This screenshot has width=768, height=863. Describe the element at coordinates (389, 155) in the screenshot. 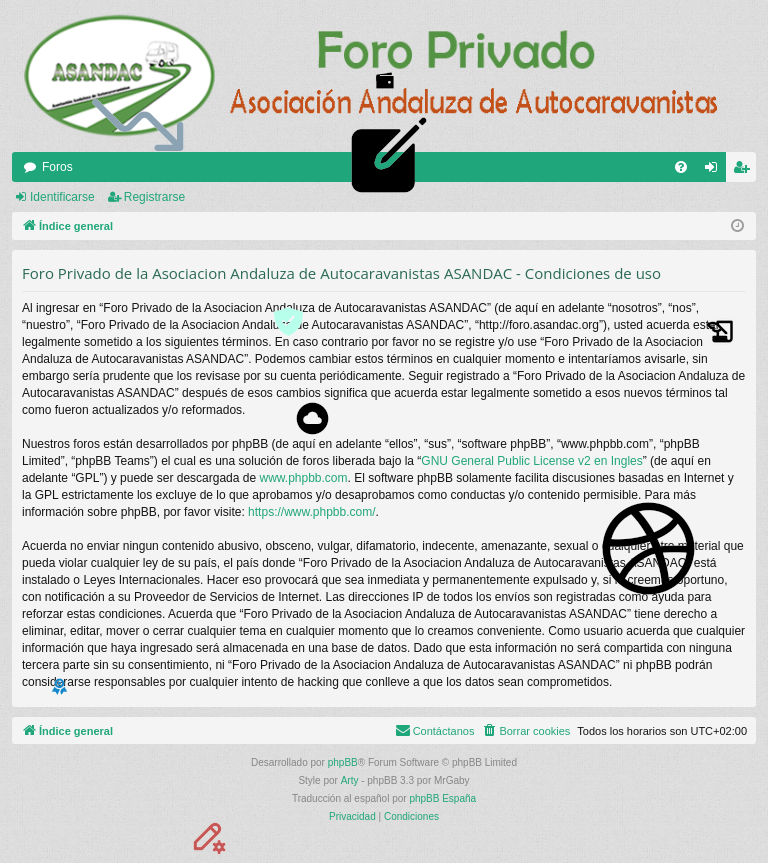

I see `create or compose new content` at that location.